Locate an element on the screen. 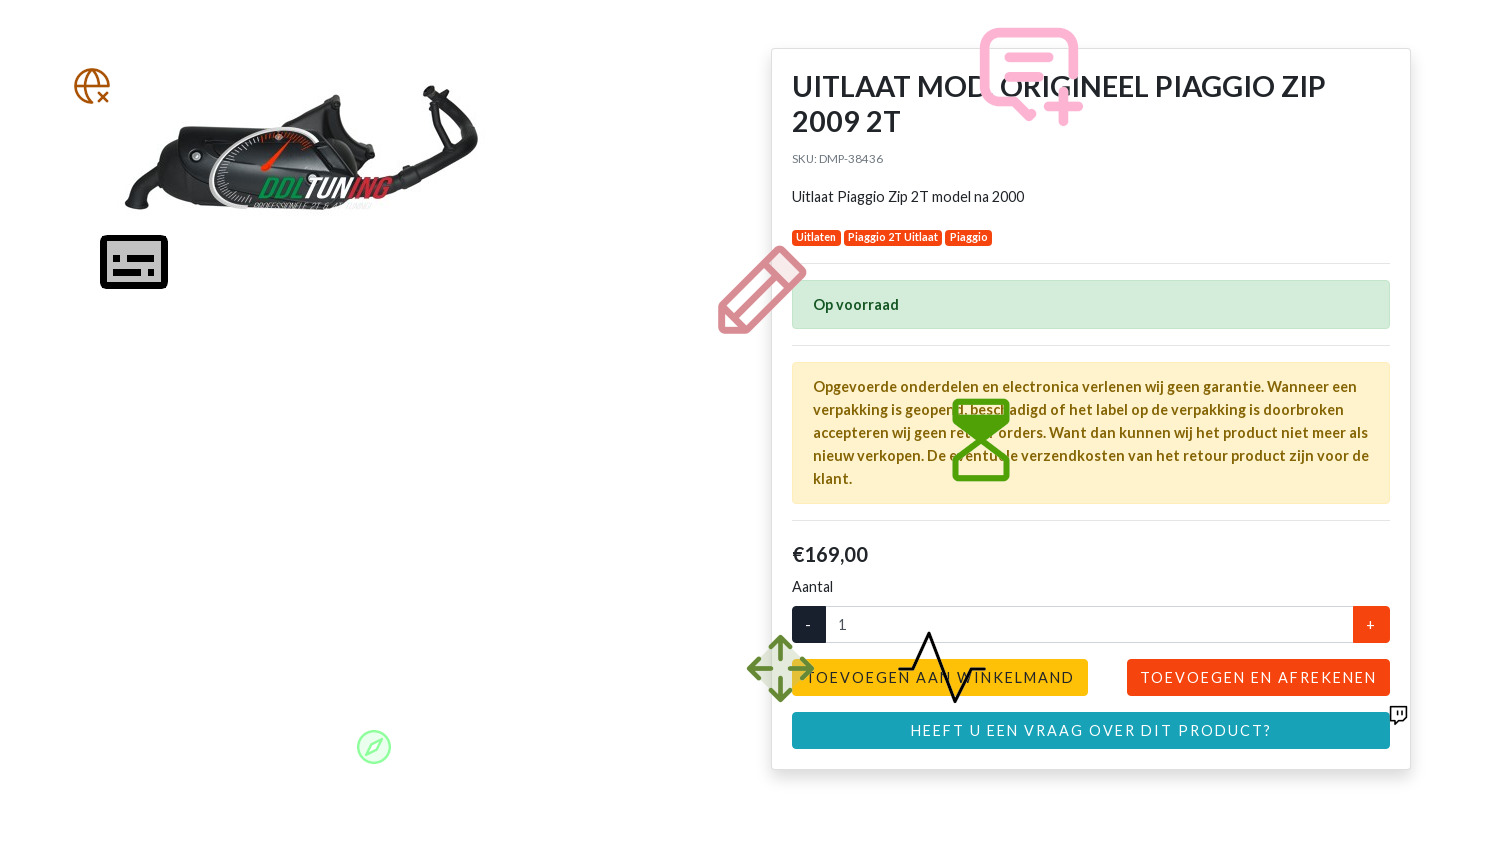 This screenshot has height=858, width=1512. toggle subtitles or closed captions on/off is located at coordinates (134, 262).